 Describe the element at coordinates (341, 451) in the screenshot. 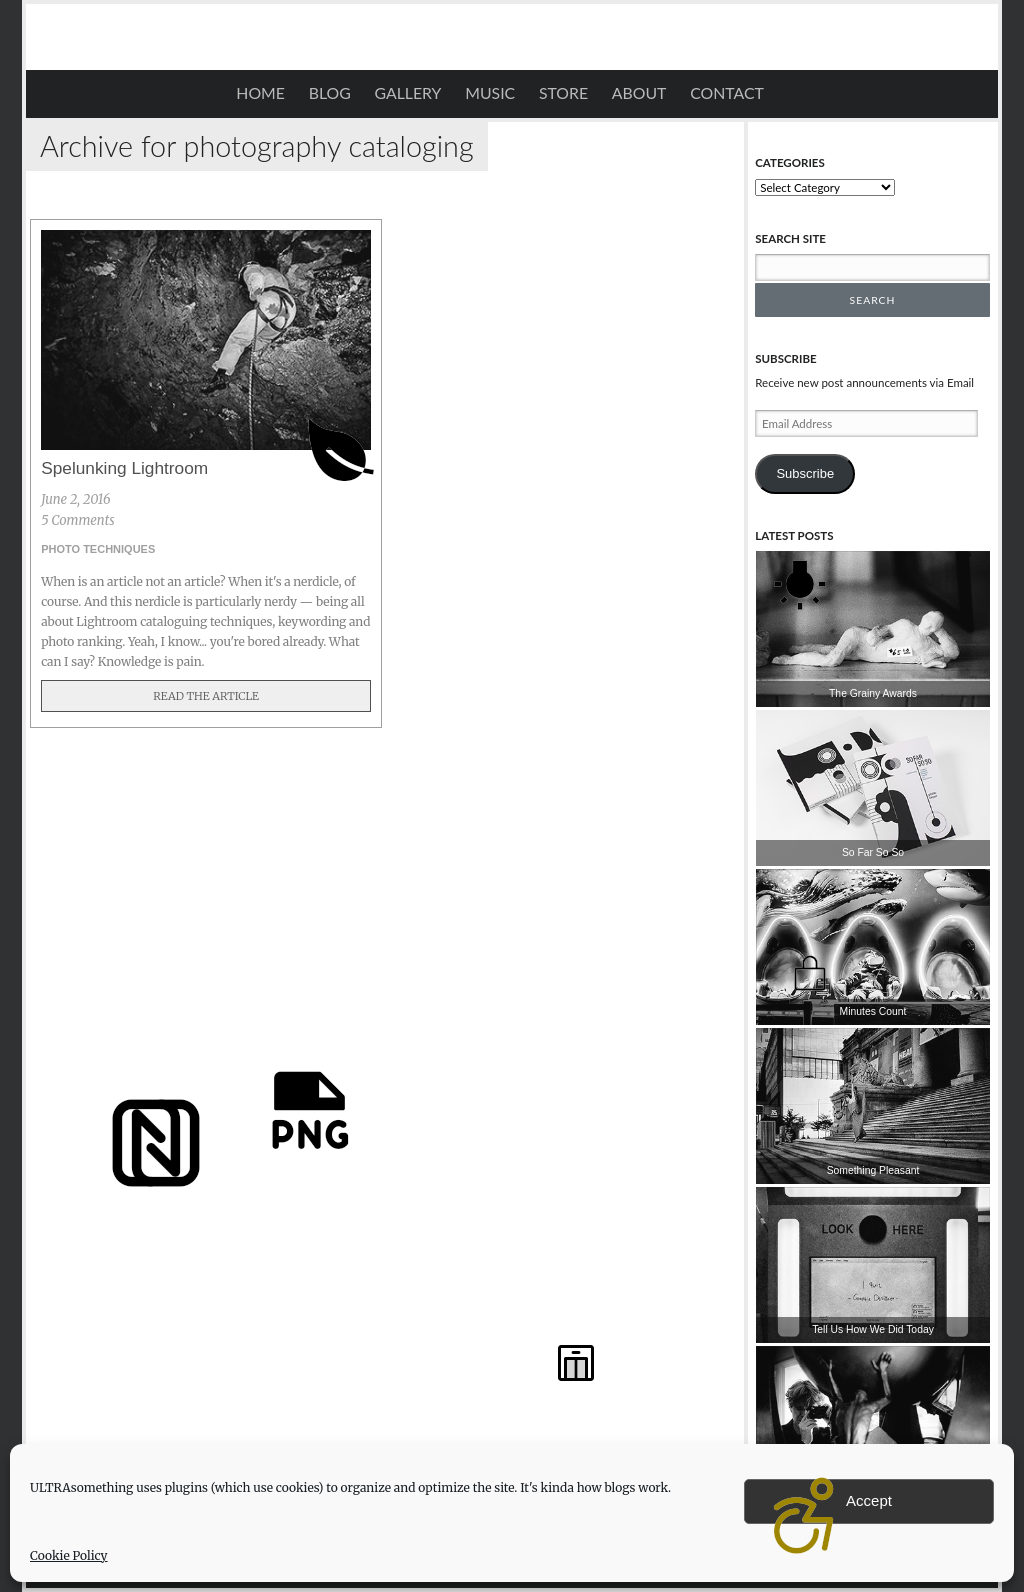

I see `indicates eco-friendly or sustainable option` at that location.